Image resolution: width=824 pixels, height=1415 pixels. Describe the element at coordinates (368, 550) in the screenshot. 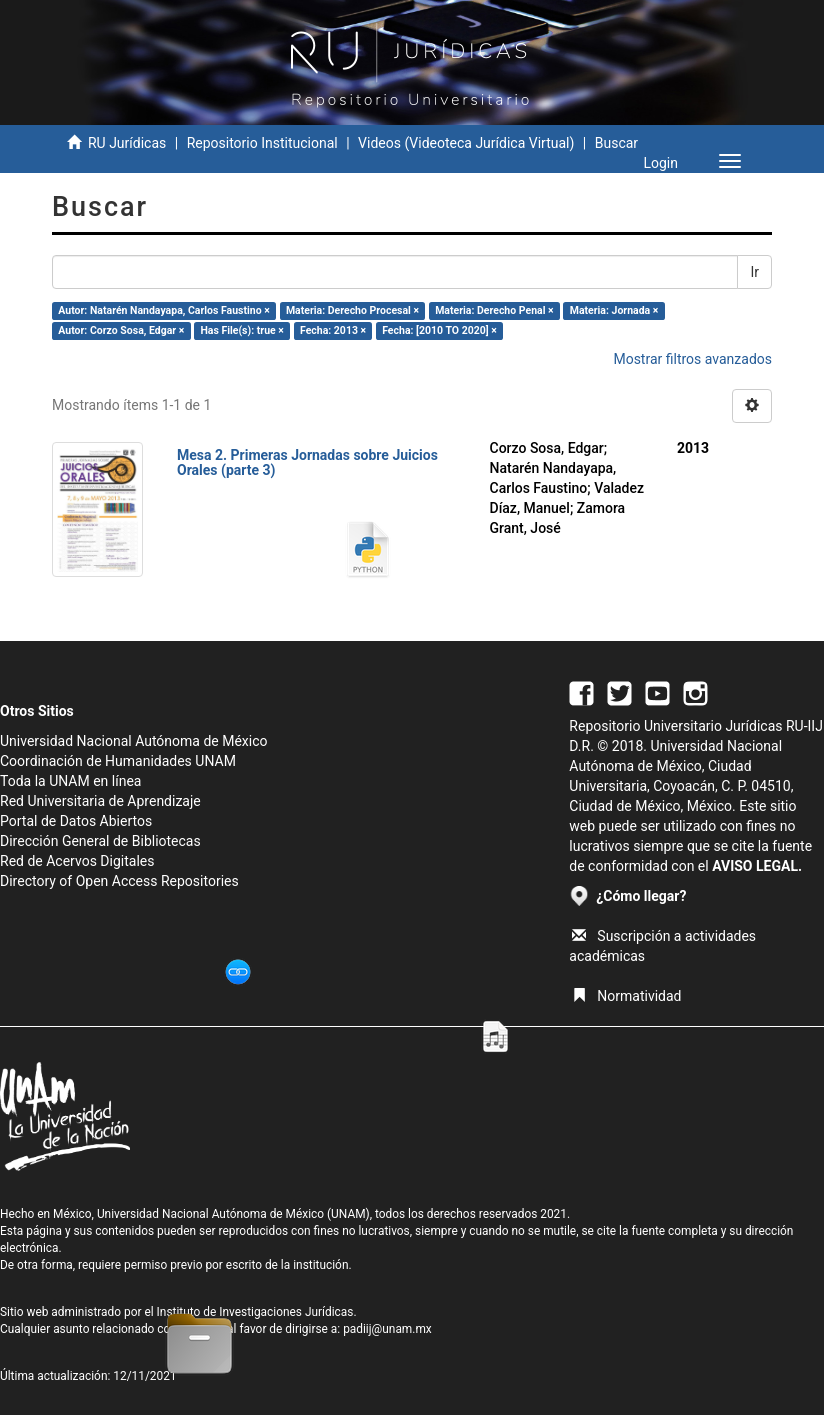

I see `a python source code file` at that location.